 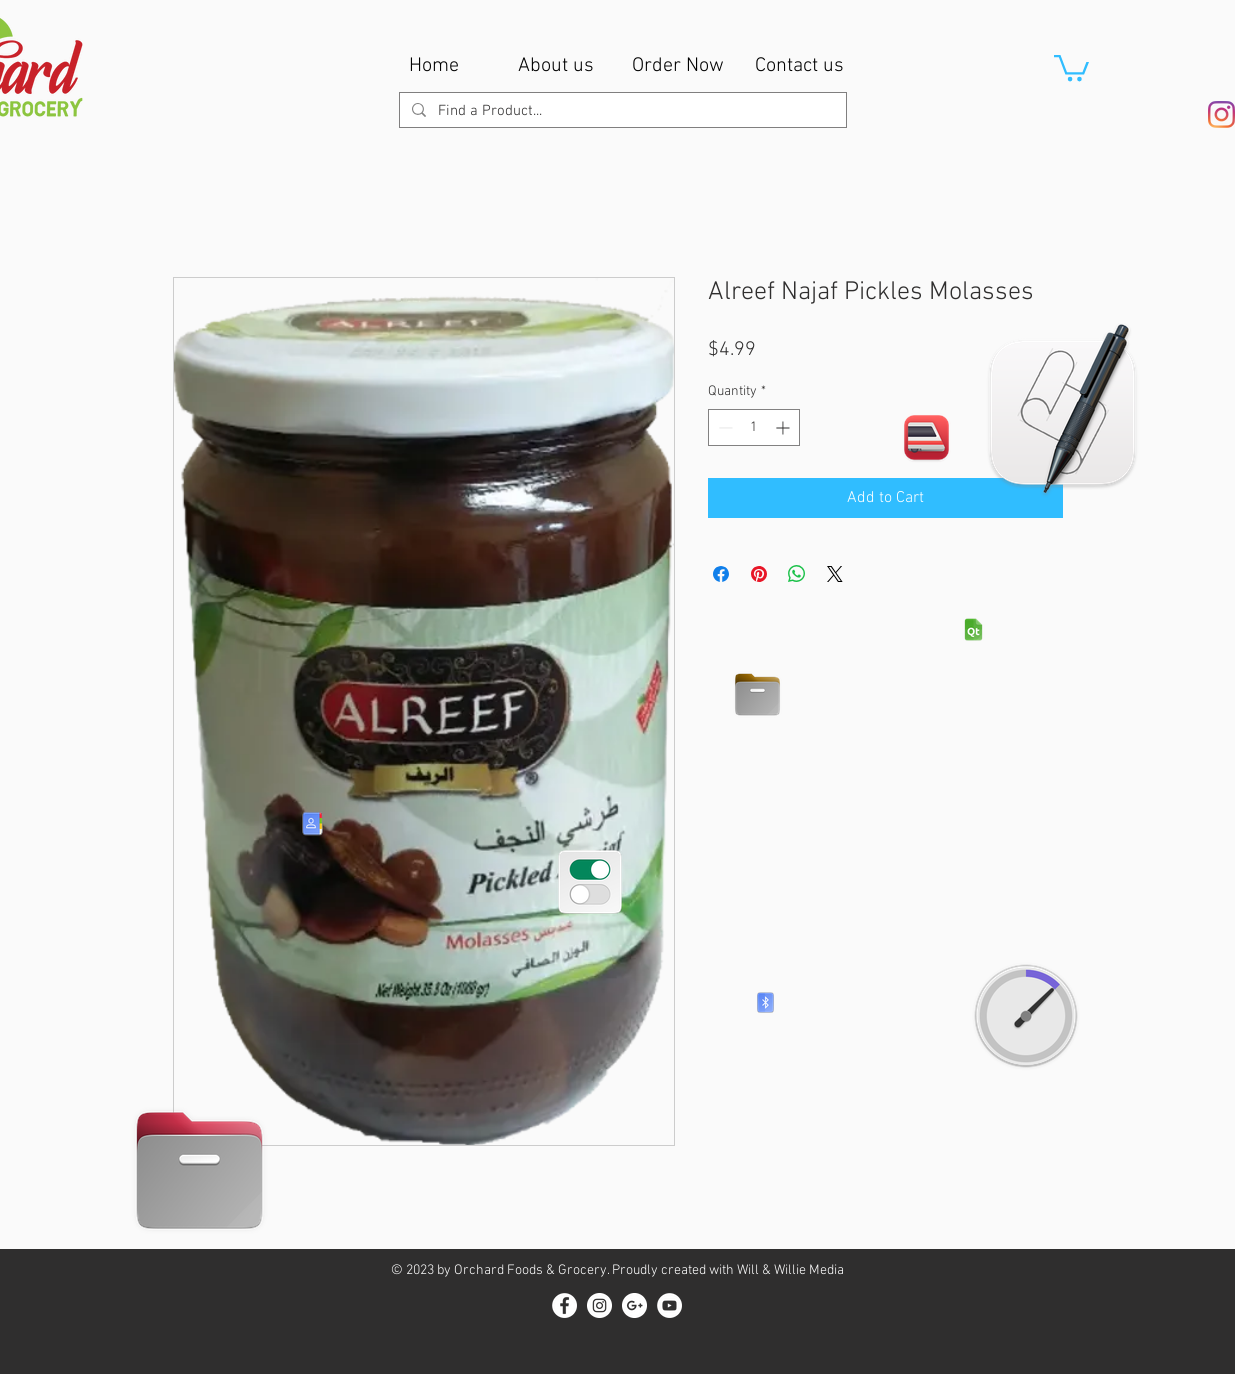 I want to click on open the file manager application, so click(x=199, y=1170).